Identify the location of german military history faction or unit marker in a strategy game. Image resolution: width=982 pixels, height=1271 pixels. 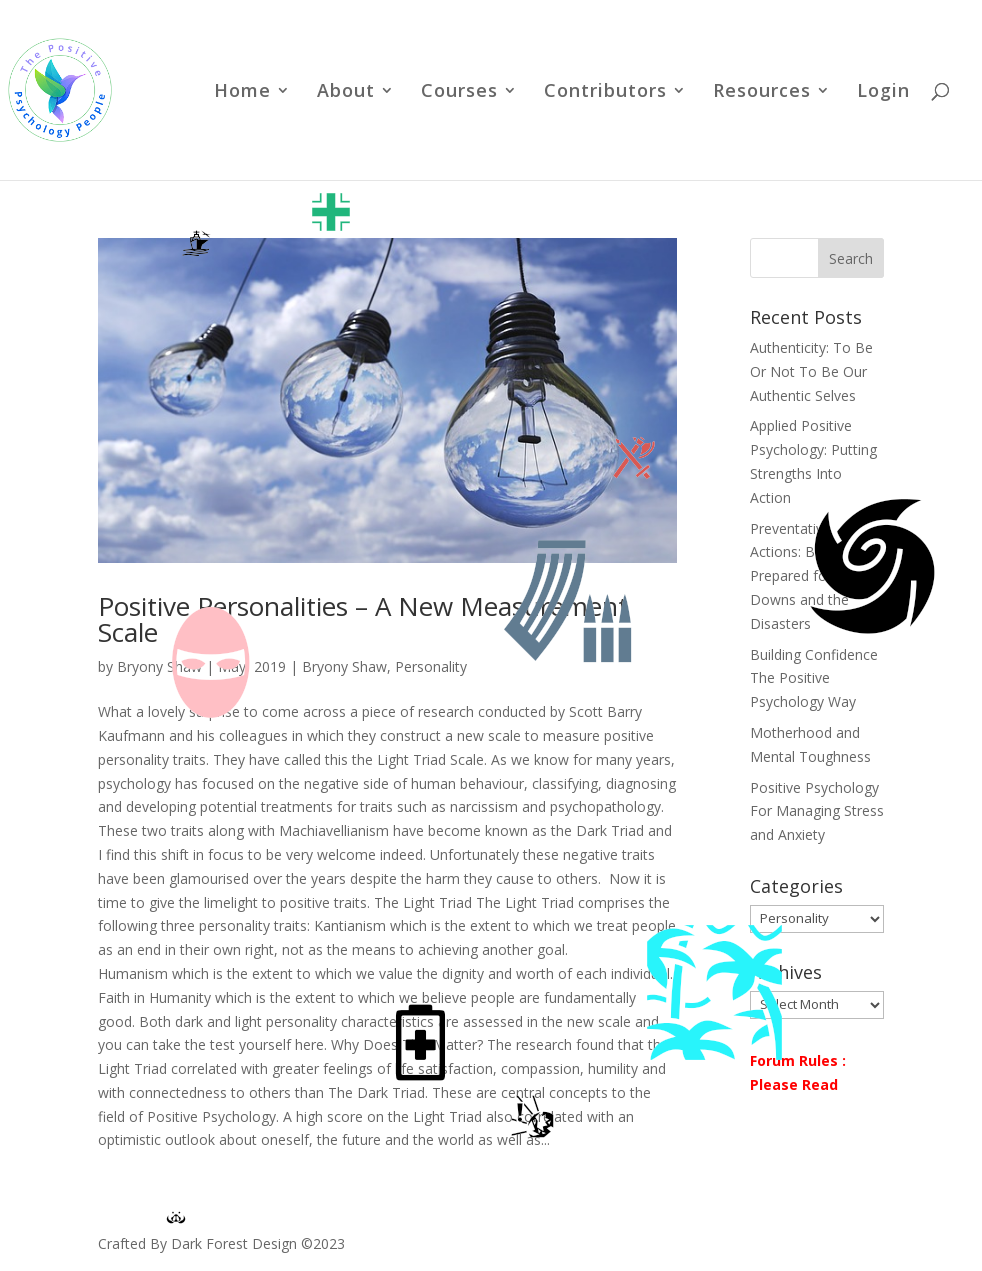
(331, 212).